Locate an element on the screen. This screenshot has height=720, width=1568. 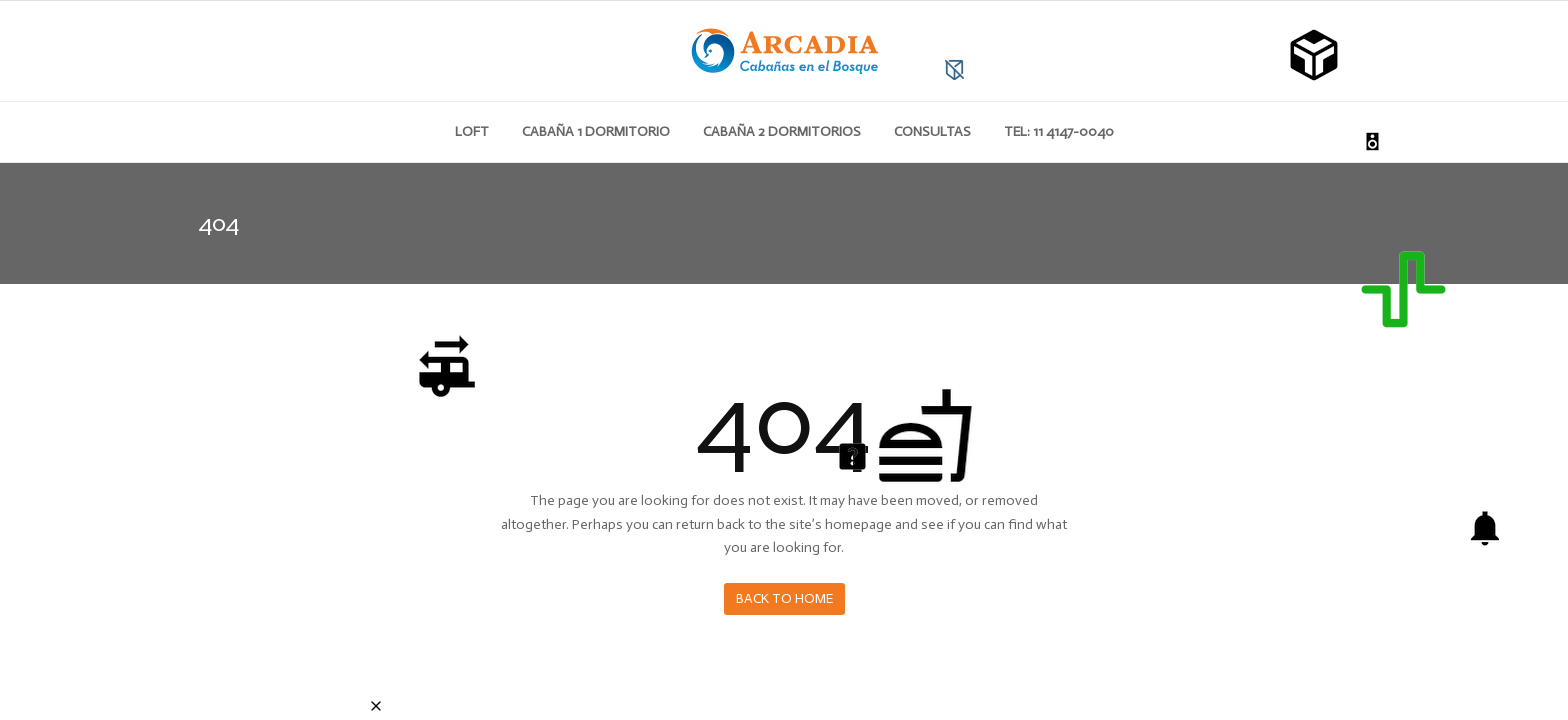
view your notifications is located at coordinates (1485, 528).